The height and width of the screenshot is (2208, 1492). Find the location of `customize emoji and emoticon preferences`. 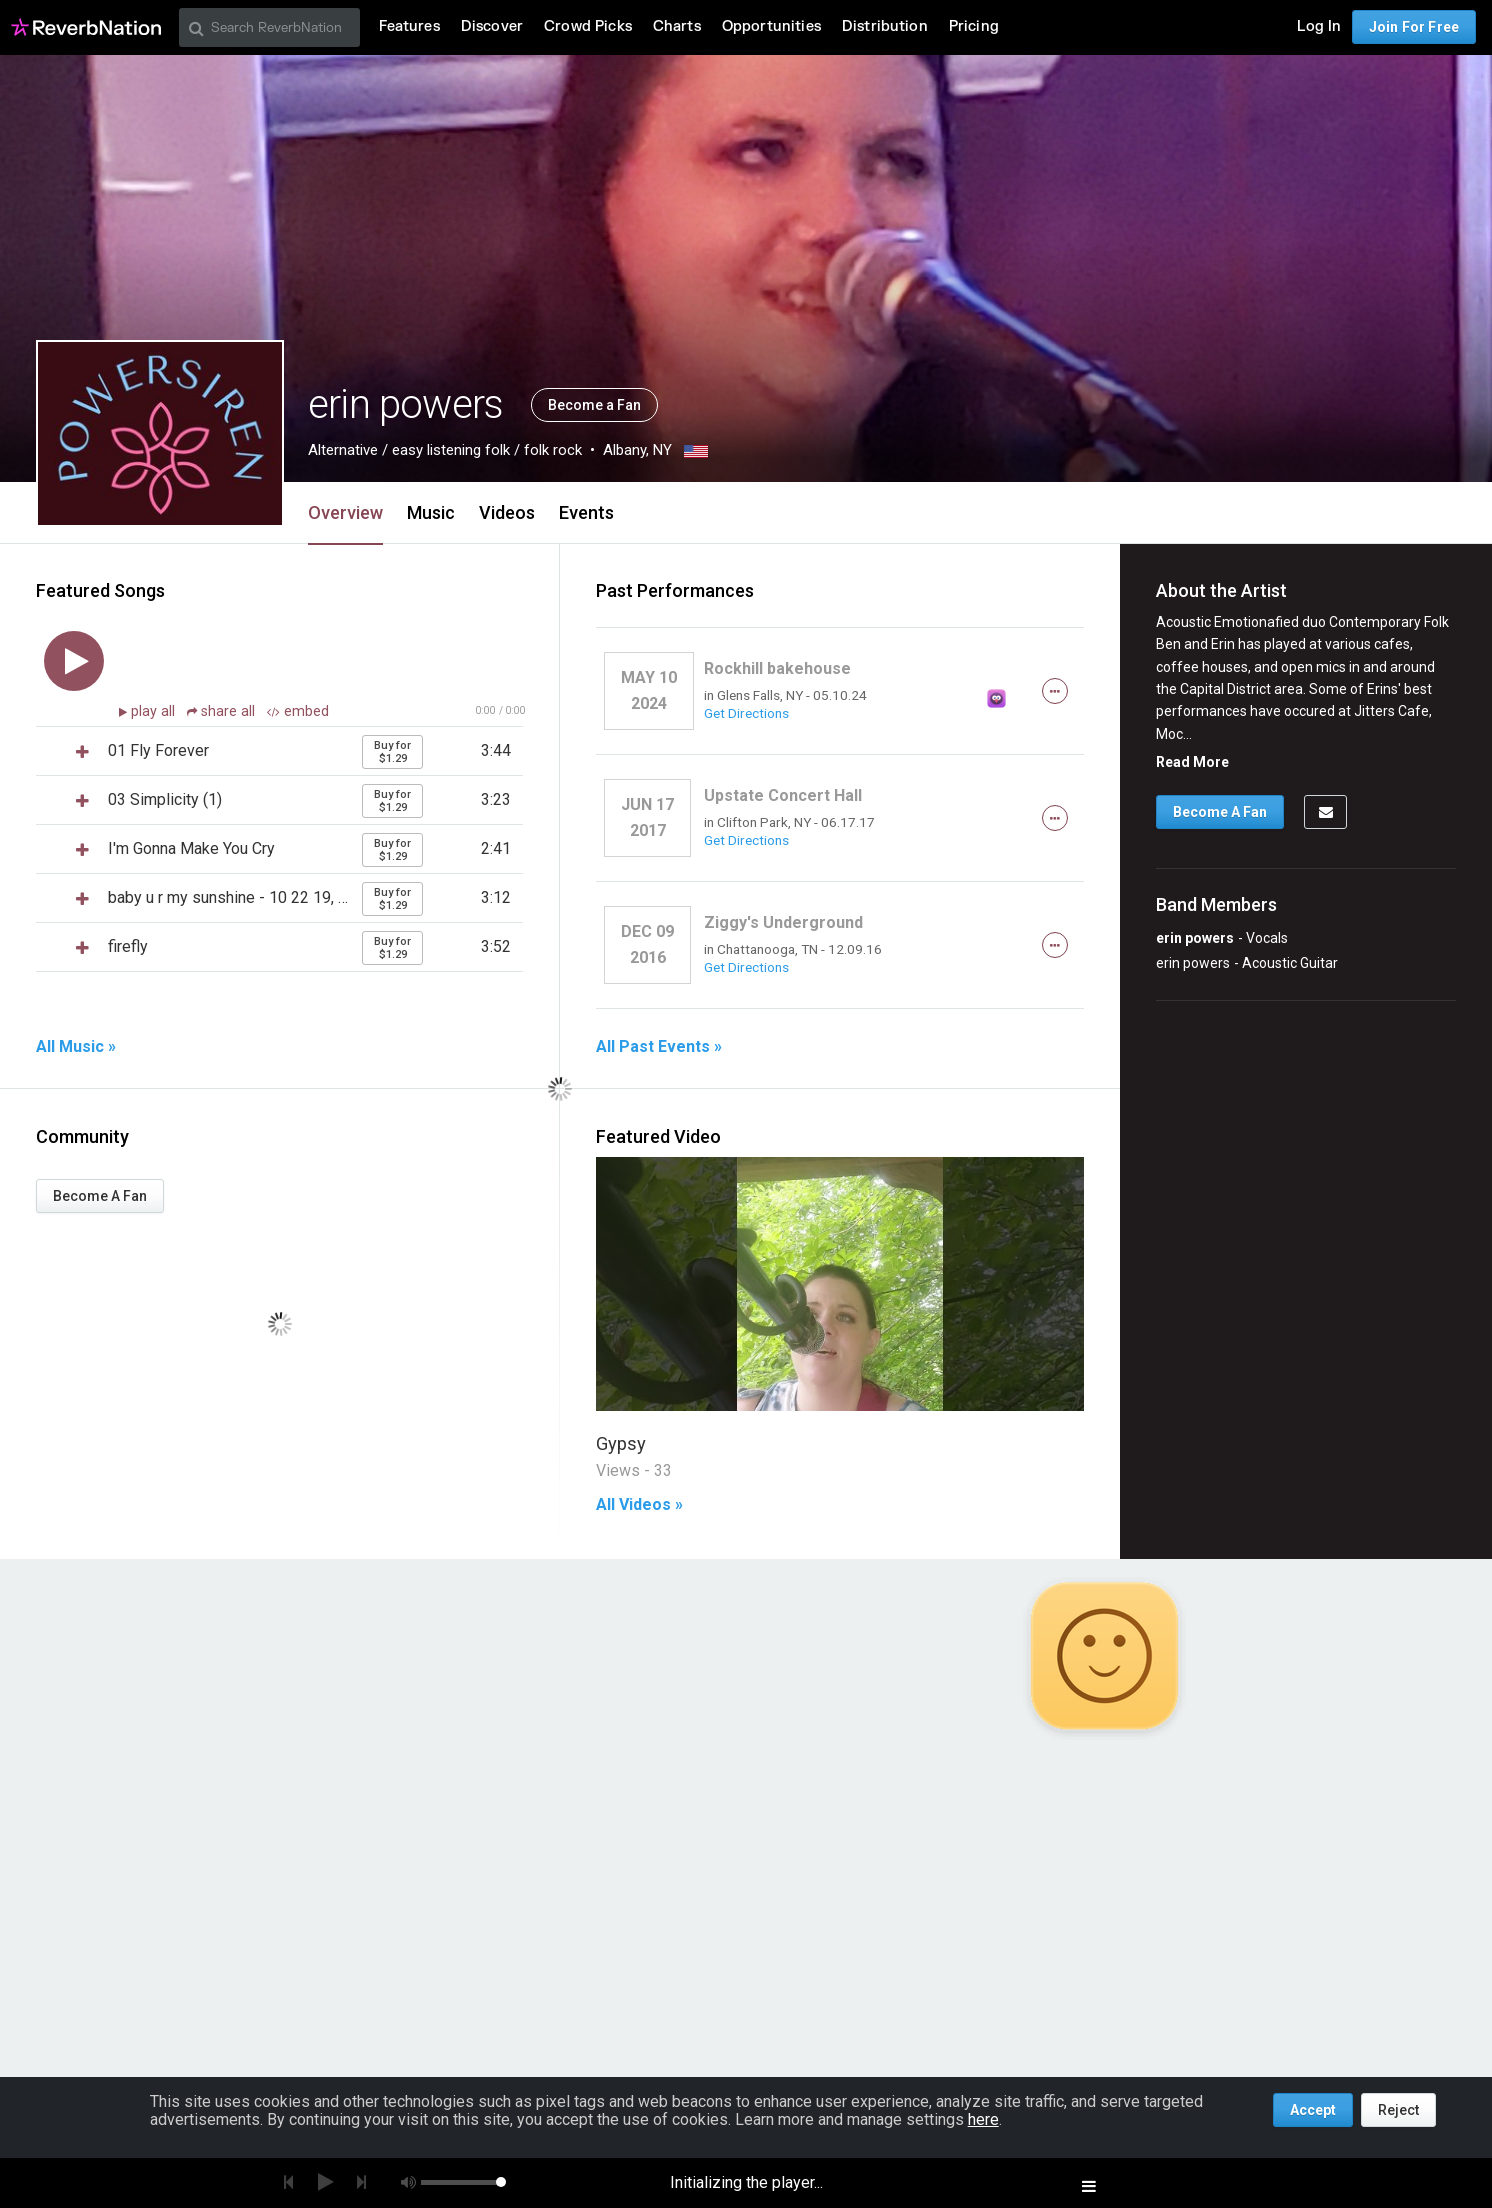

customize emoji and emoticon preferences is located at coordinates (1104, 1658).